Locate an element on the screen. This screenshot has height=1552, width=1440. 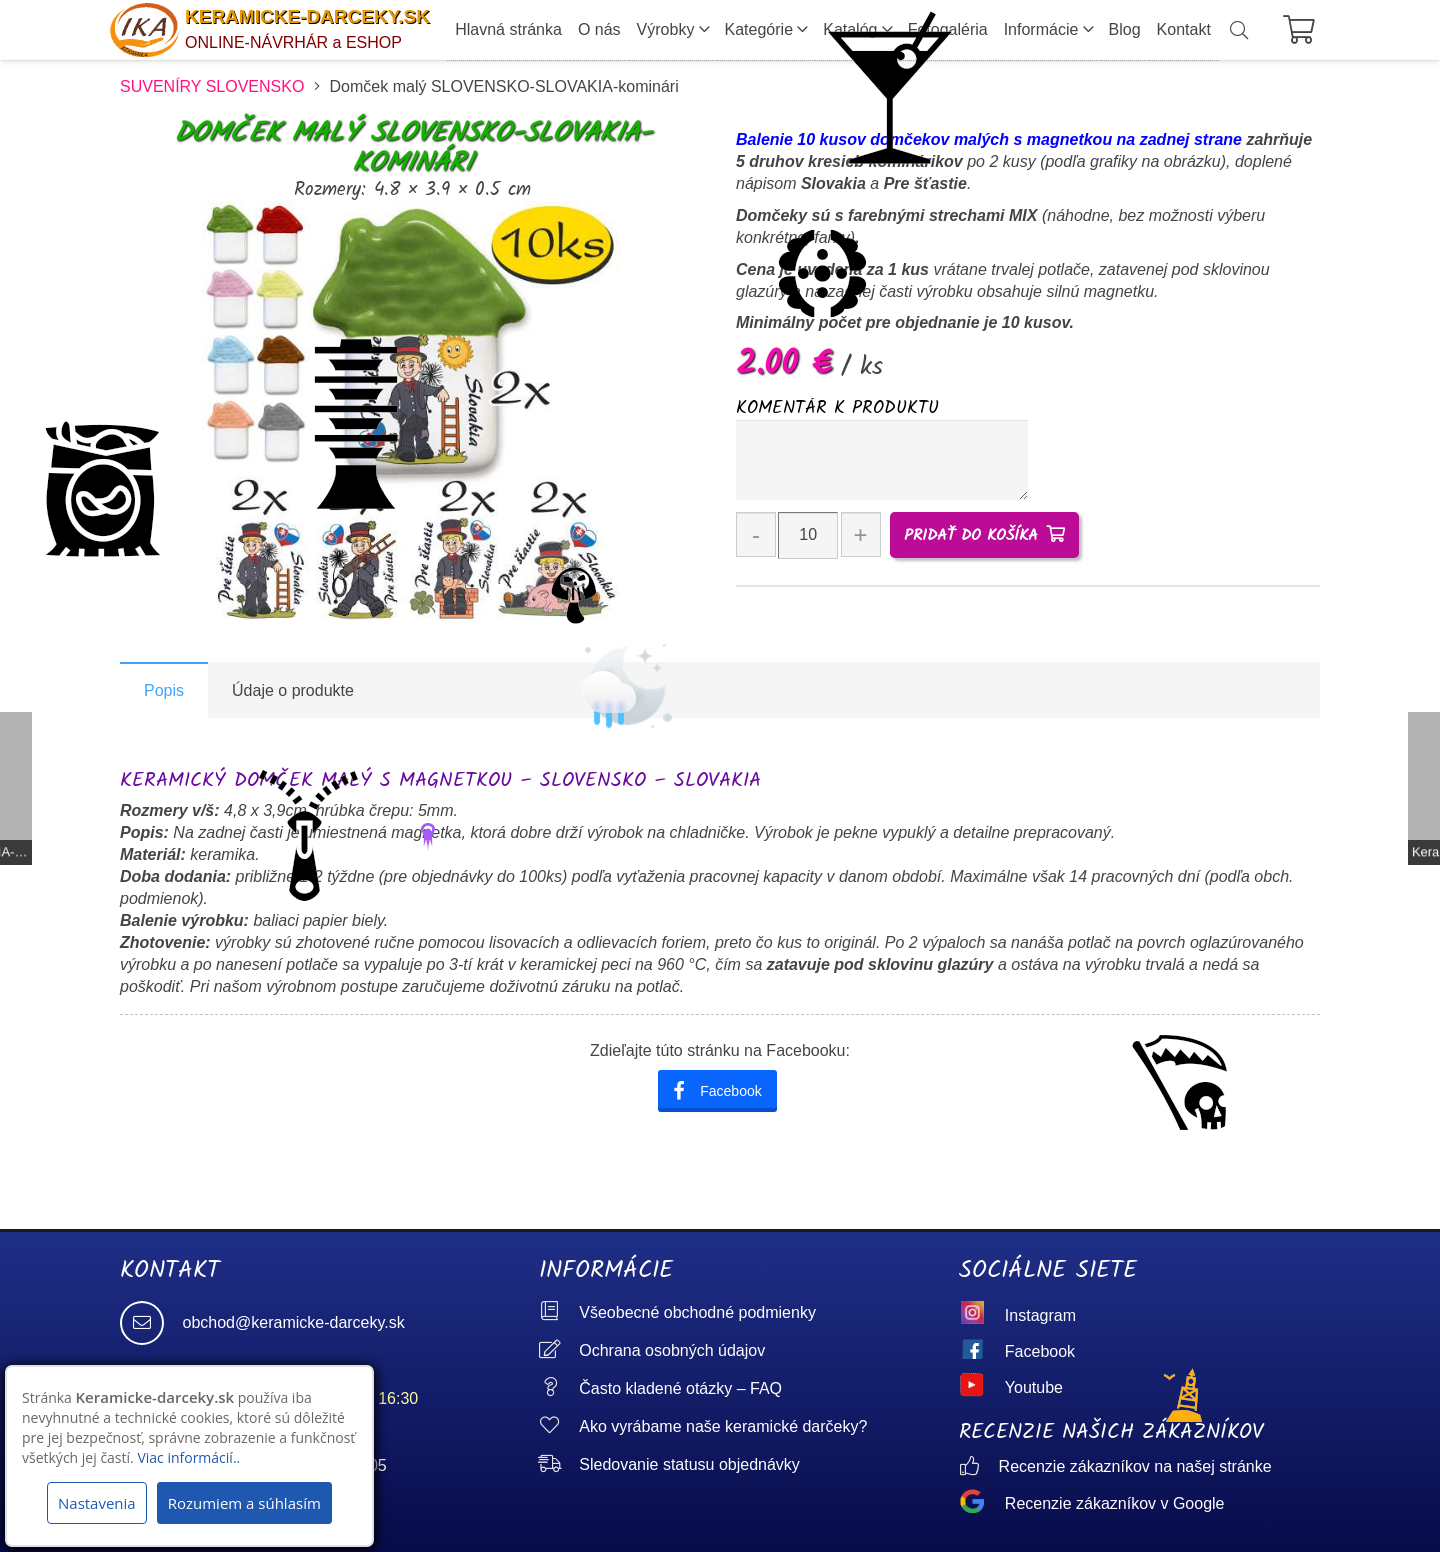
trigger an explosion or blast effect is located at coordinates (428, 837).